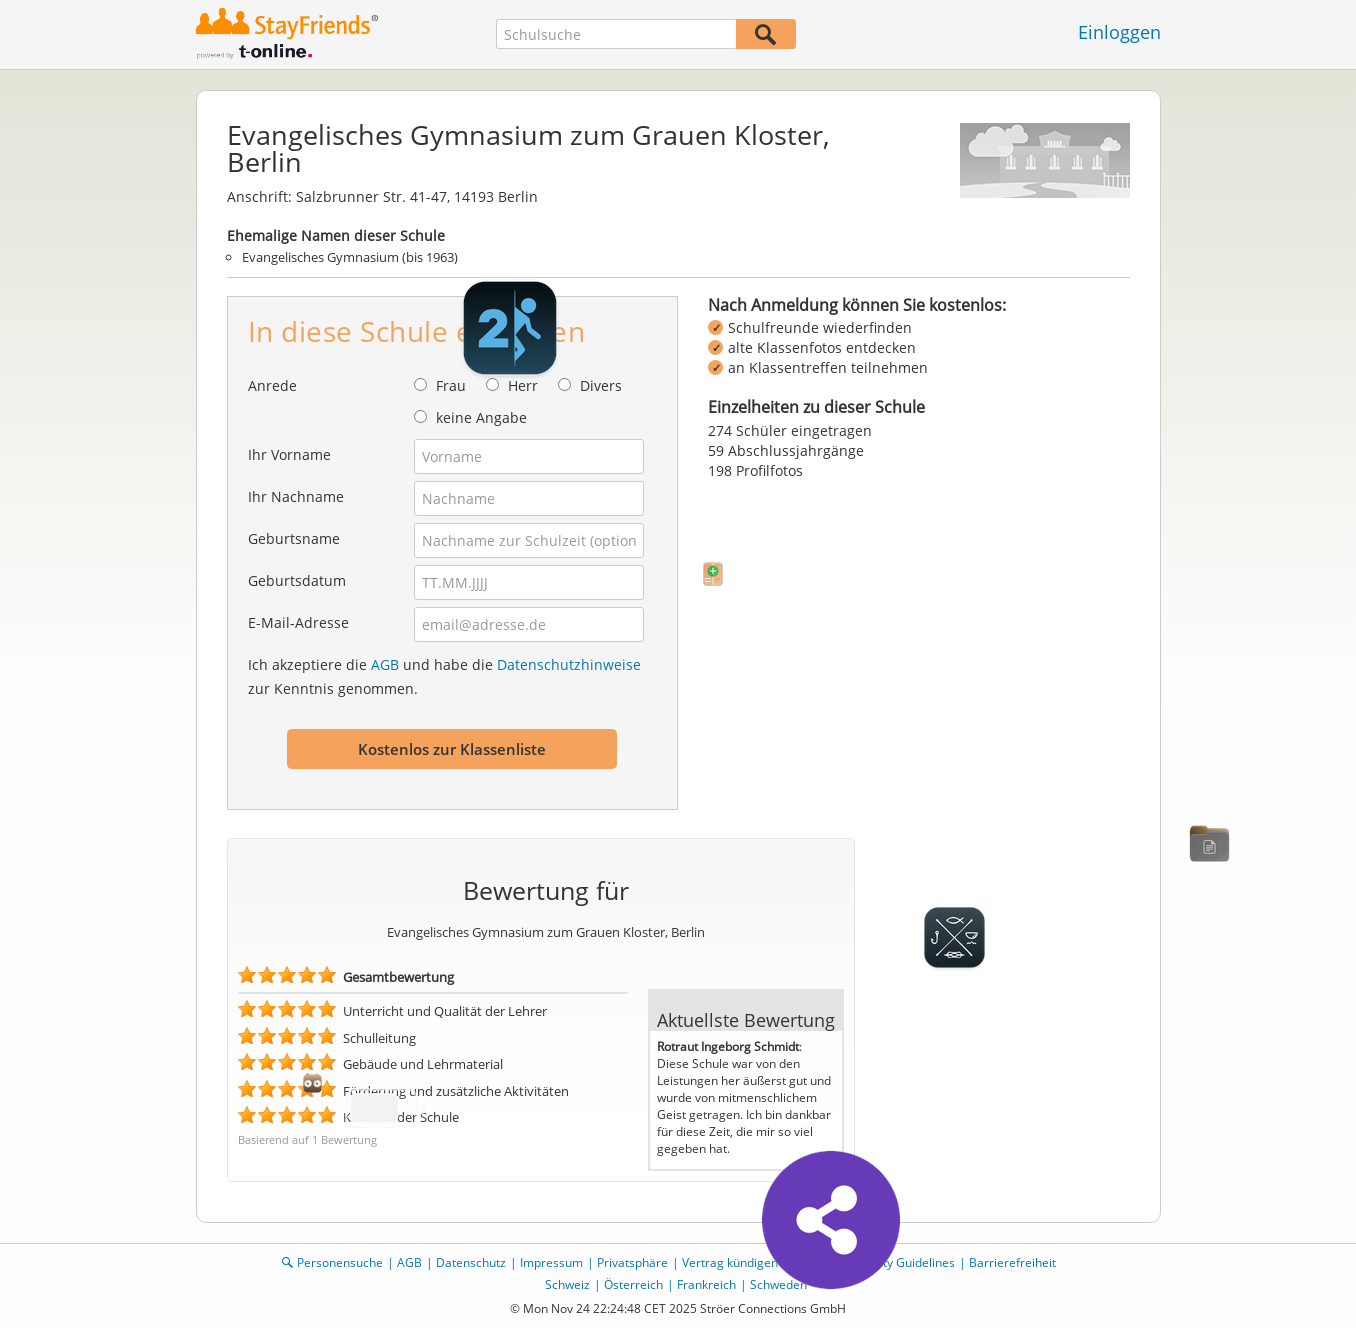  What do you see at coordinates (1209, 843) in the screenshot?
I see `open your documents folder` at bounding box center [1209, 843].